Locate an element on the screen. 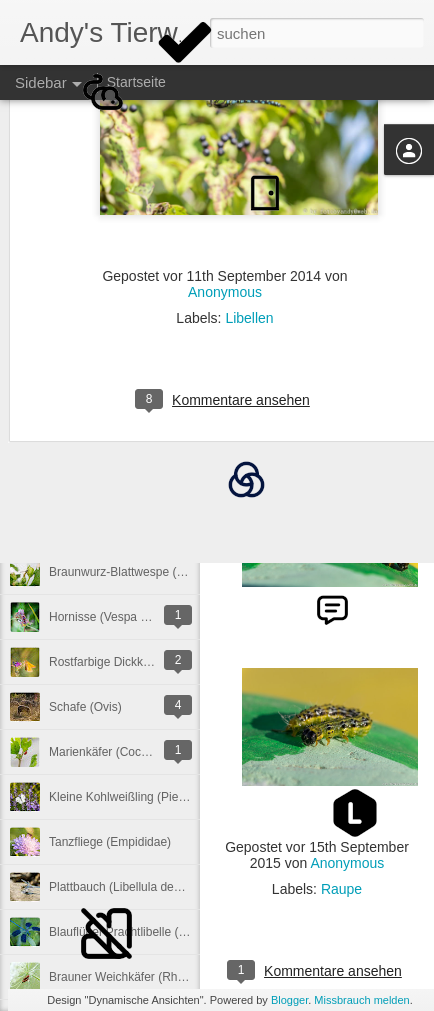 The image size is (434, 1011). request pest control services for rodents is located at coordinates (103, 92).